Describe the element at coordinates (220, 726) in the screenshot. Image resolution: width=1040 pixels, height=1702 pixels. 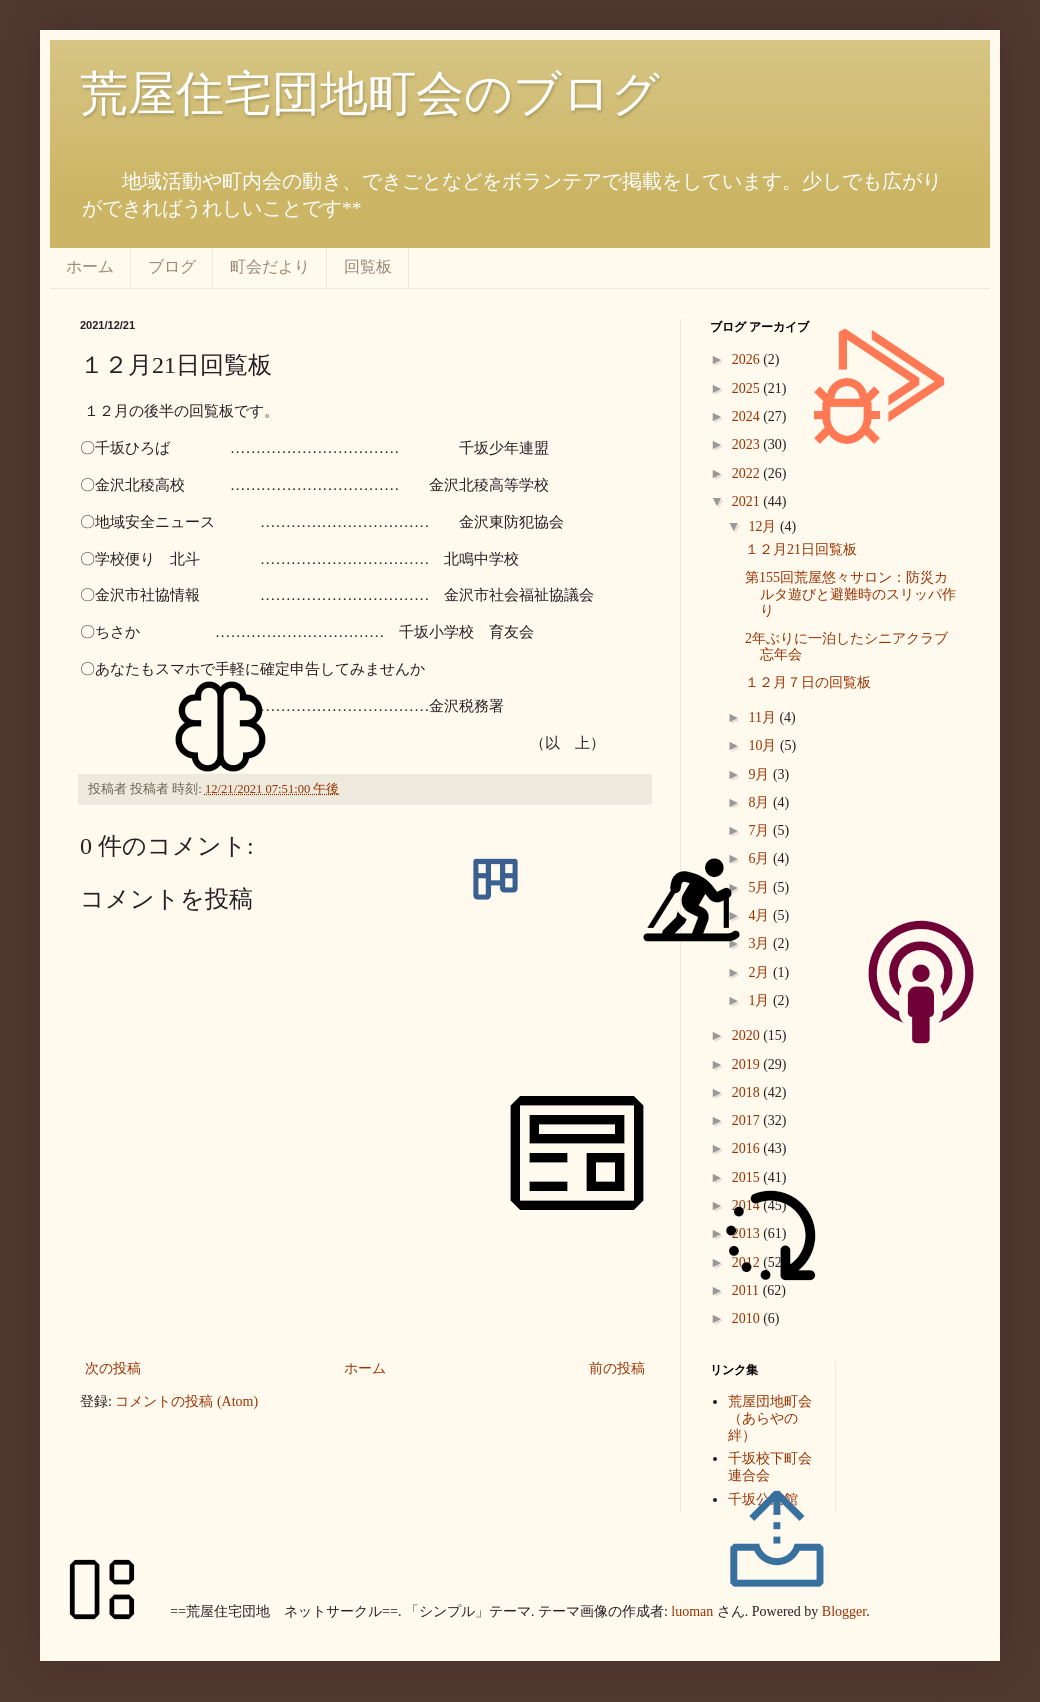
I see `indicates AI or system is processing a request` at that location.